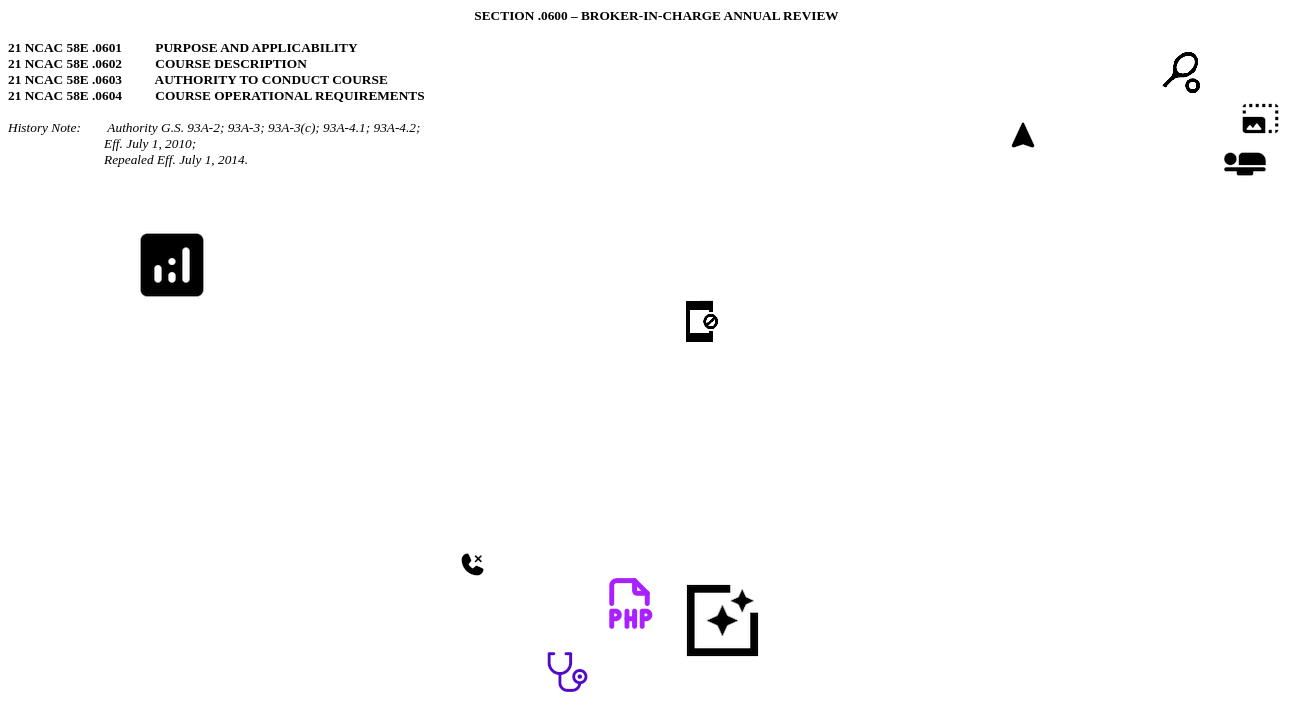 The image size is (1313, 720). Describe the element at coordinates (1245, 163) in the screenshot. I see `indicates flat-bed seat available on flight` at that location.